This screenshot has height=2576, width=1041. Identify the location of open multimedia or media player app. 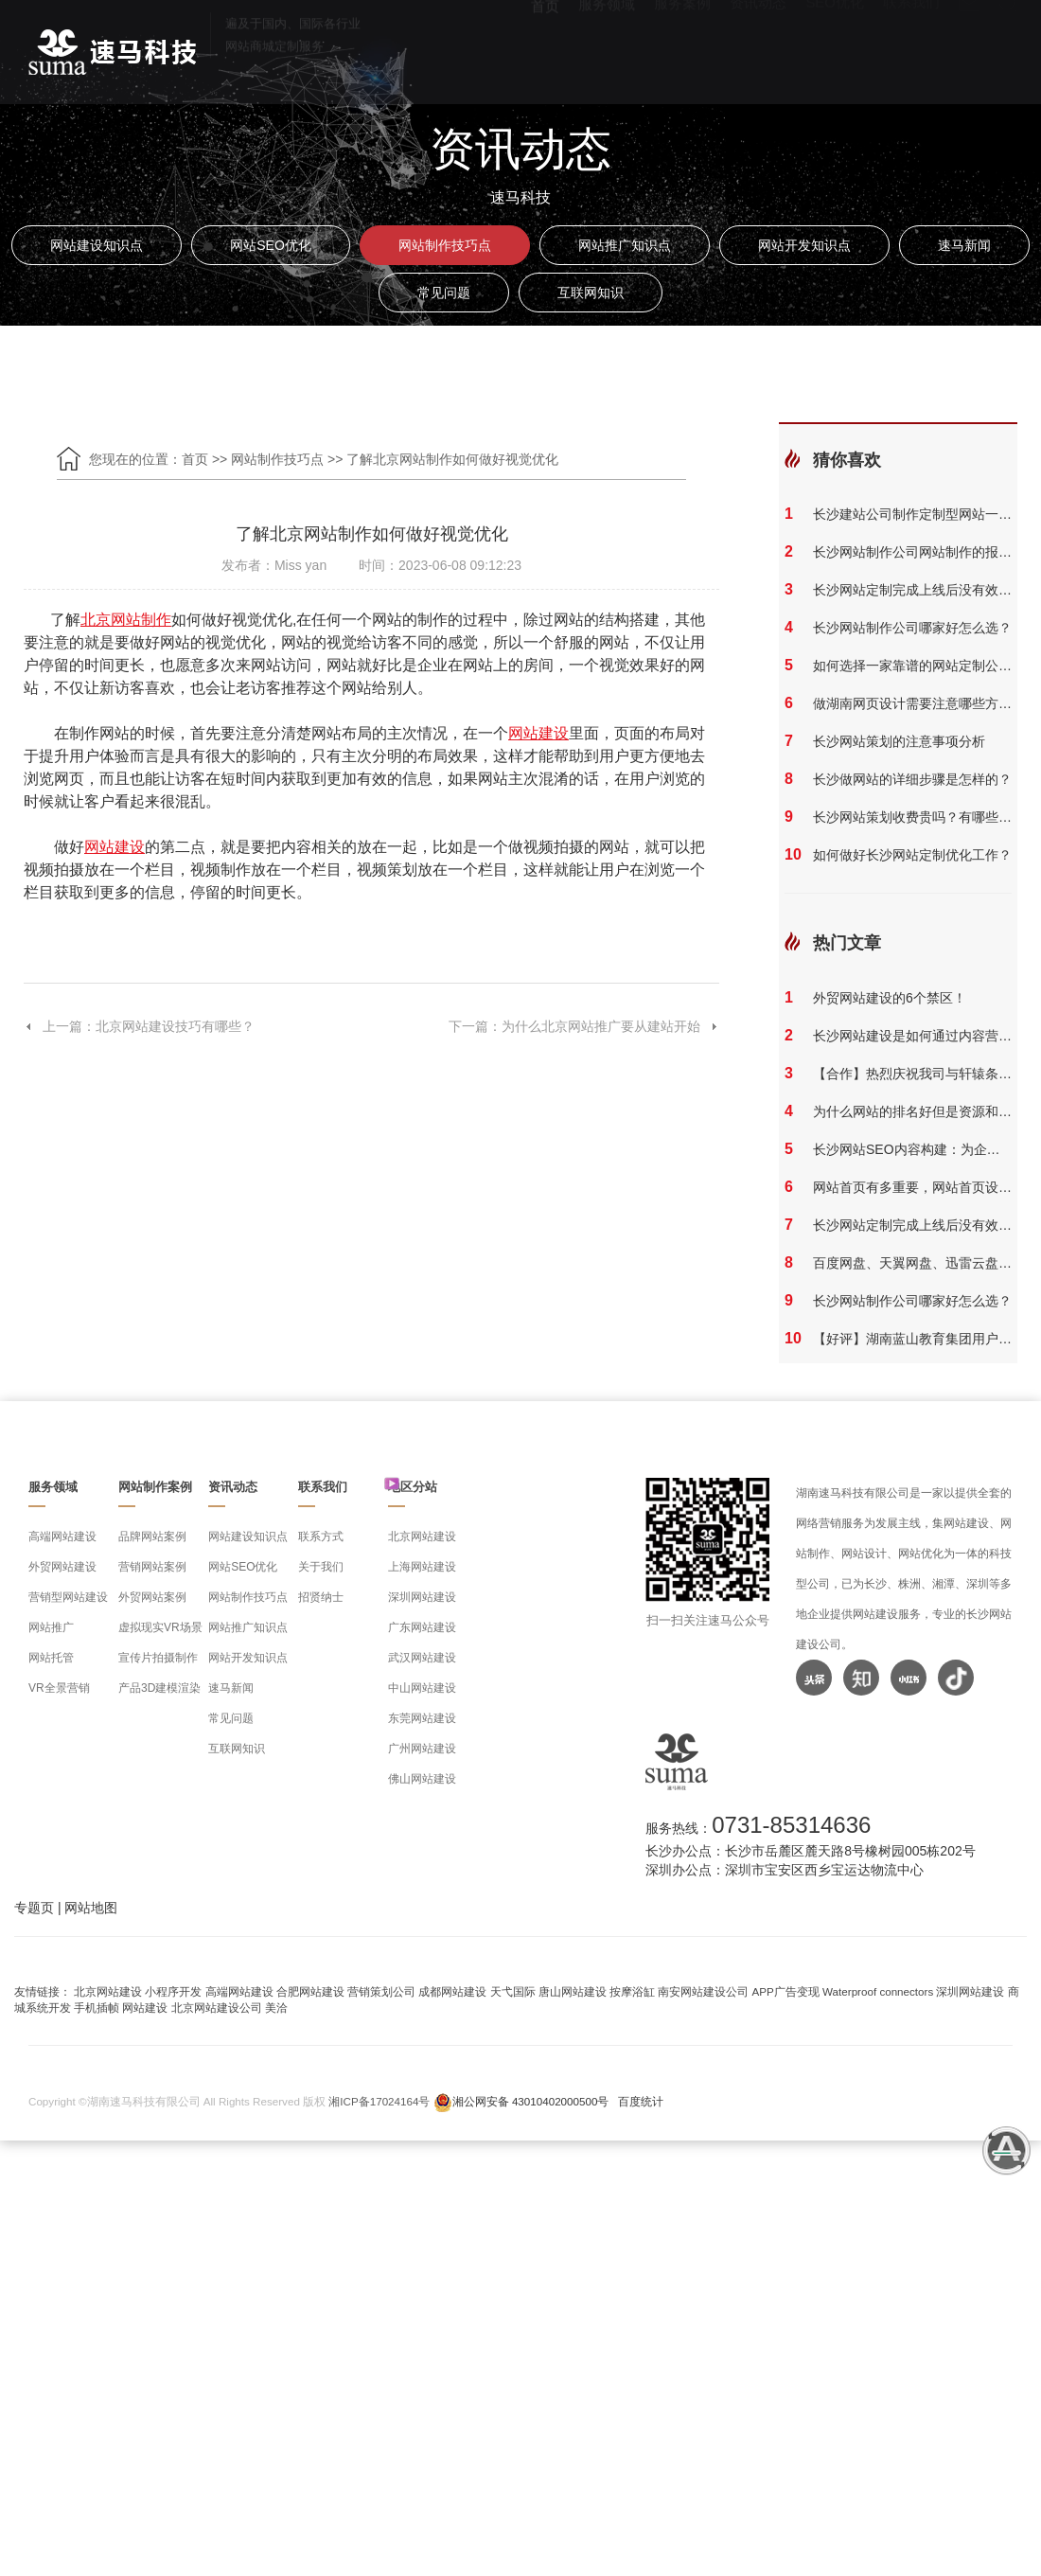
(392, 1483).